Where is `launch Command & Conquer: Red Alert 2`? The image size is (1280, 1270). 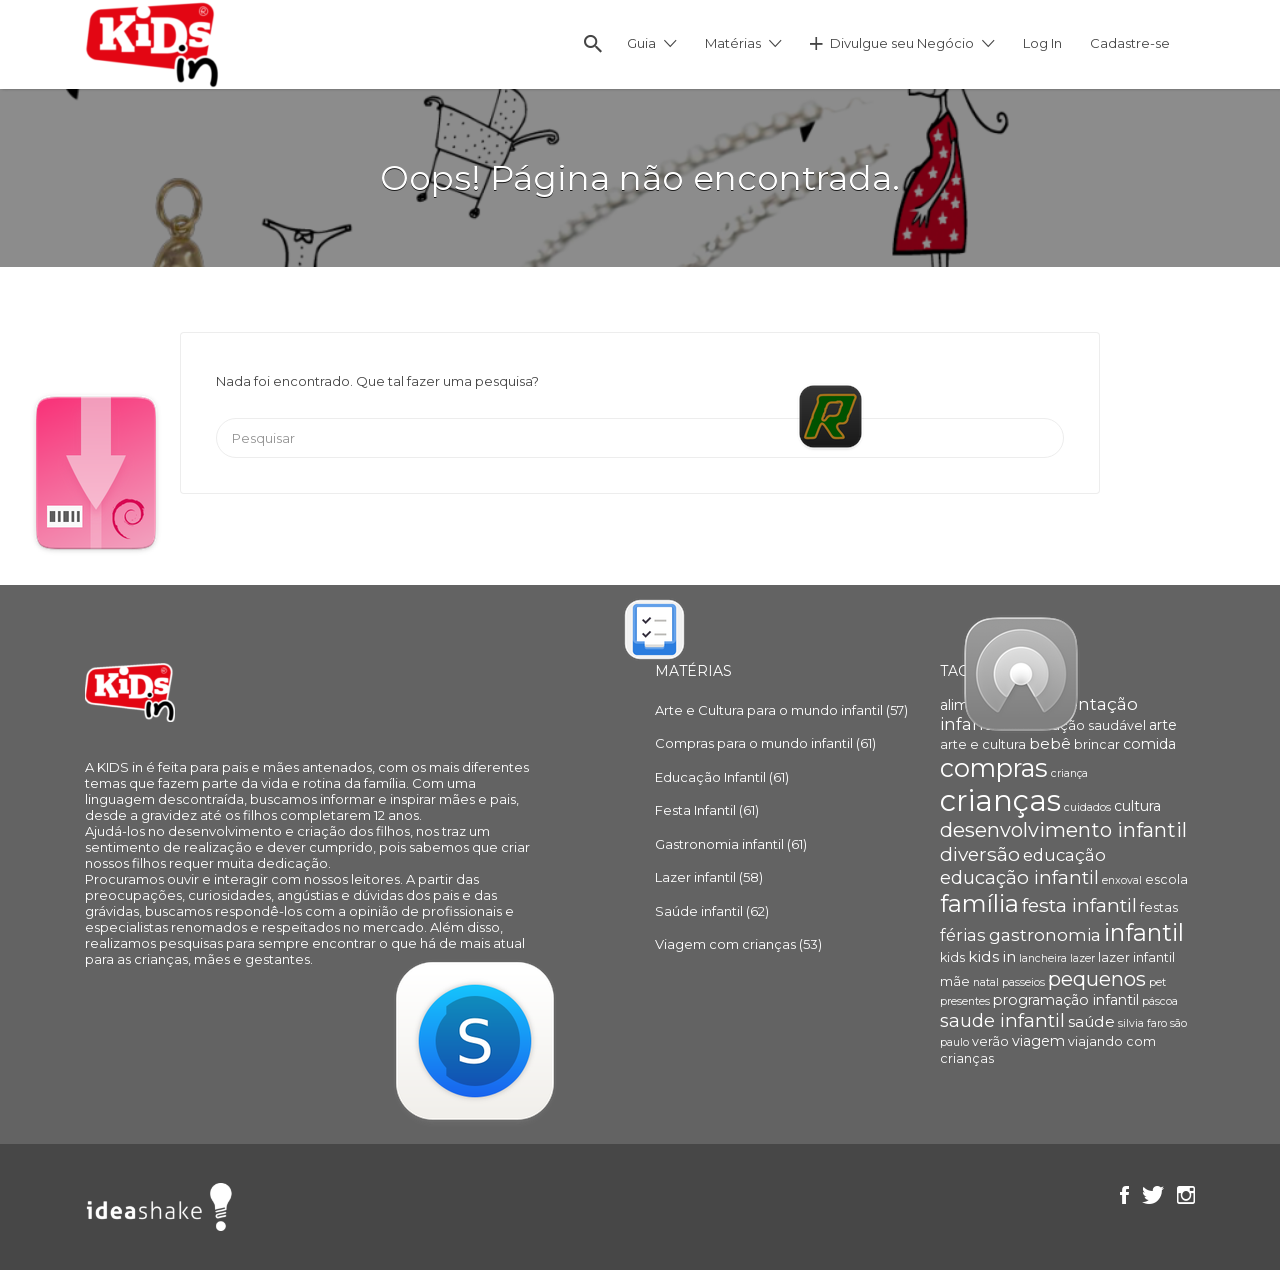
launch Command & Conquer: Red Alert 2 is located at coordinates (830, 416).